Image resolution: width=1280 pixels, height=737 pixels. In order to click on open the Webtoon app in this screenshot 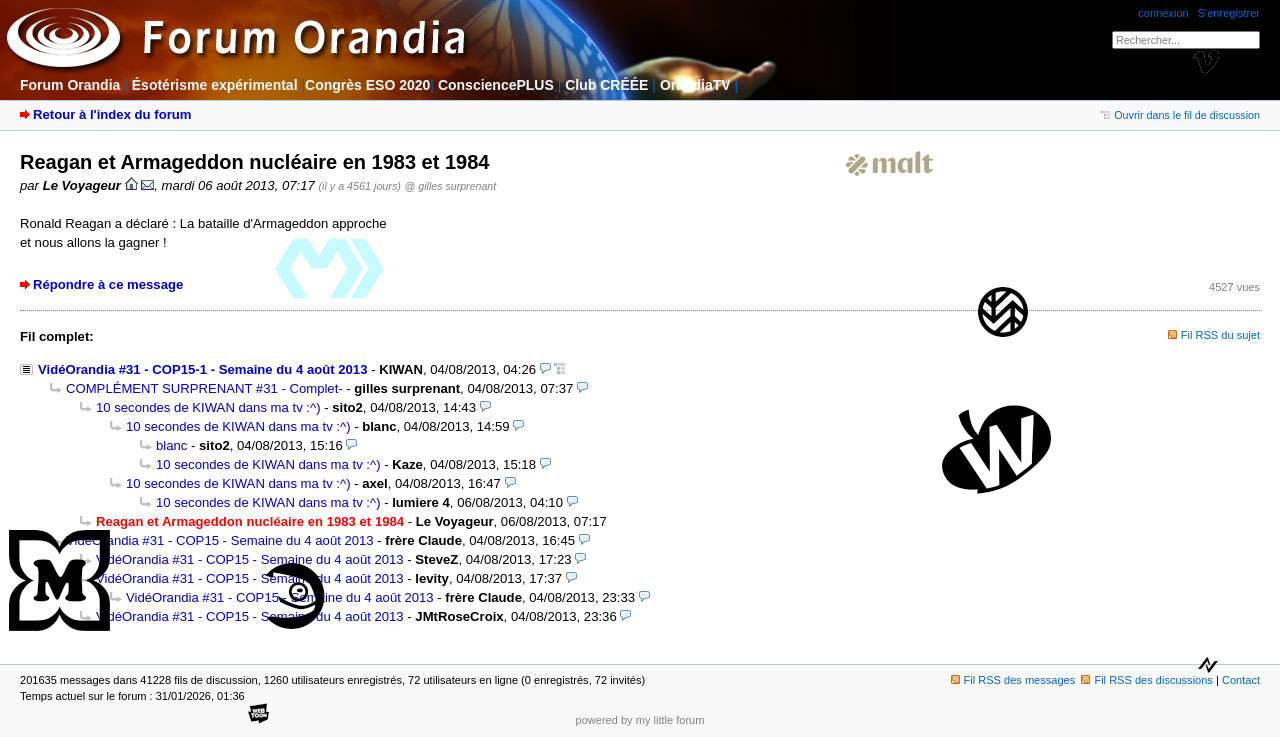, I will do `click(258, 713)`.